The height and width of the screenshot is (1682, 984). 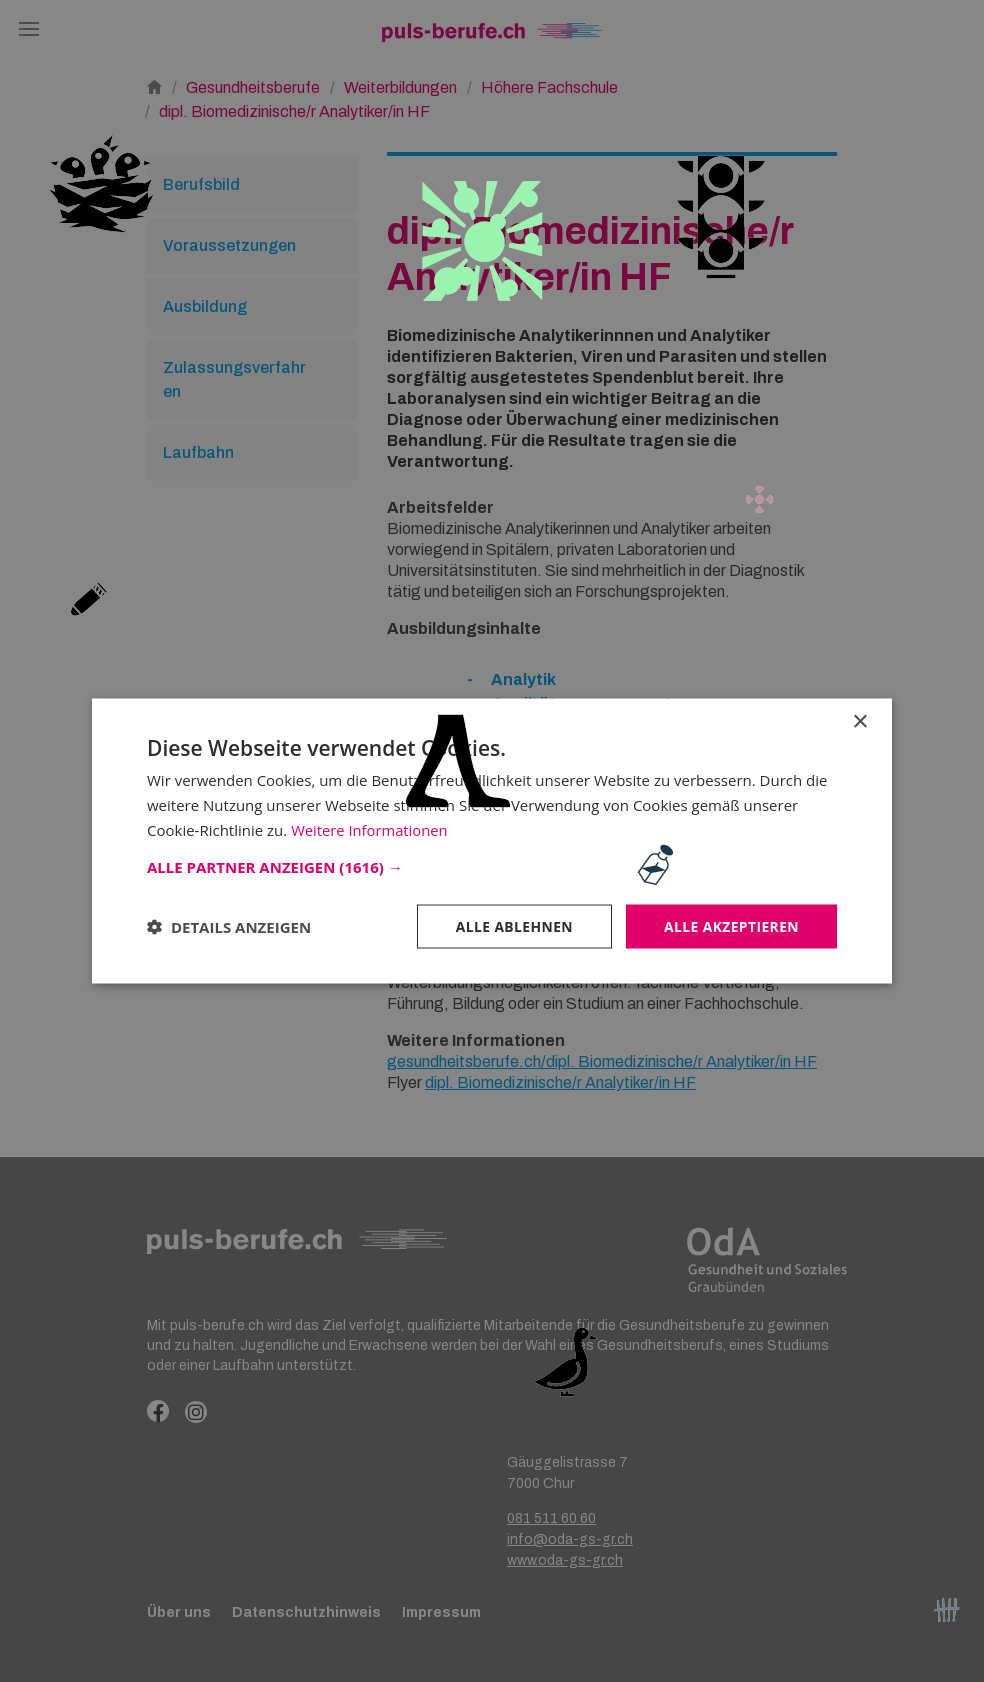 I want to click on indicates walking or movement action, so click(x=458, y=761).